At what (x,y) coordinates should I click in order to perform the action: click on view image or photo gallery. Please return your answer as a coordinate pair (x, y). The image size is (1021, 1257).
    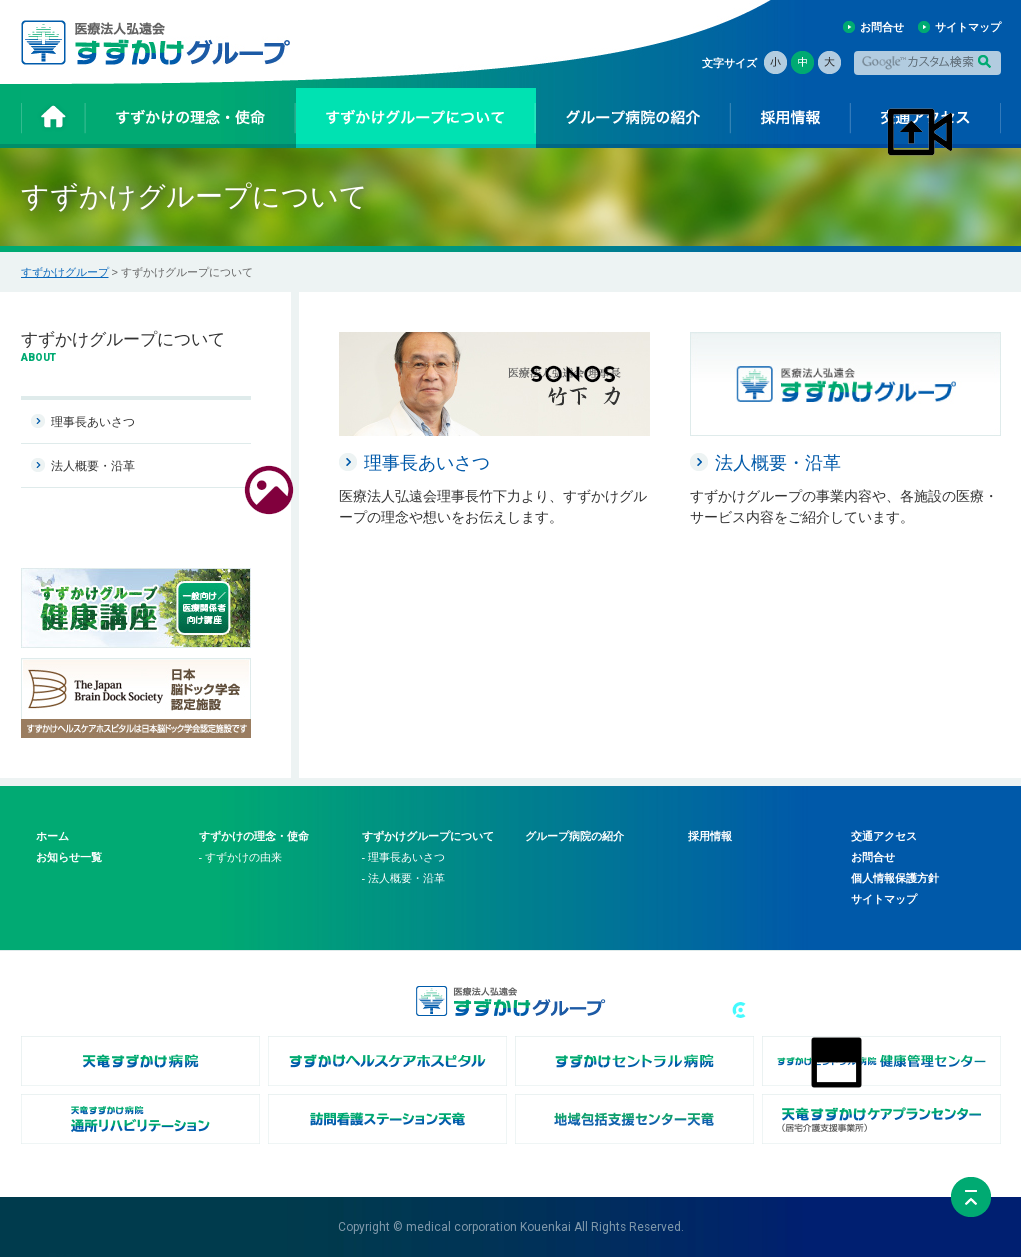
    Looking at the image, I should click on (269, 490).